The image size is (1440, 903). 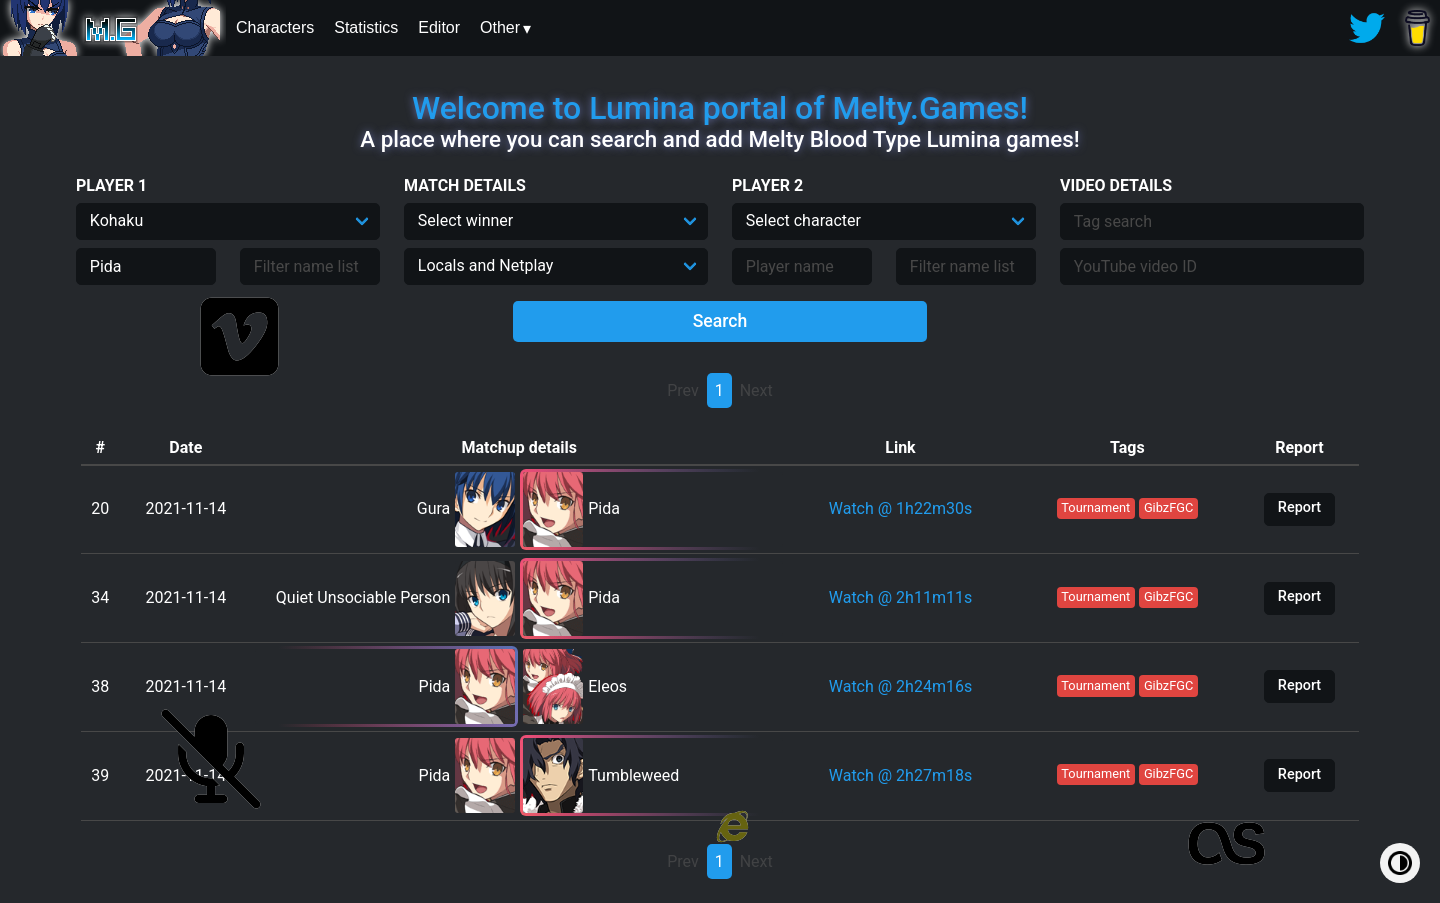 What do you see at coordinates (239, 336) in the screenshot?
I see `open vimeo app or website` at bounding box center [239, 336].